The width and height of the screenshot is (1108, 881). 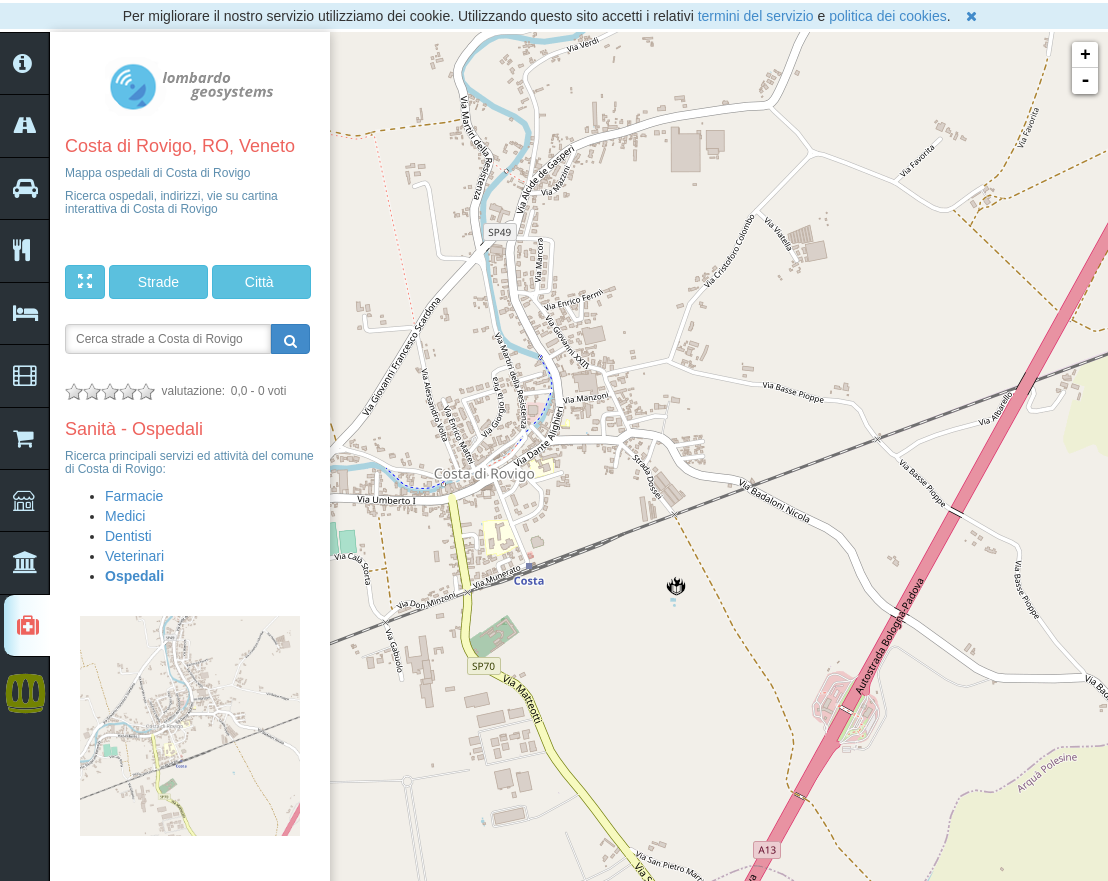 What do you see at coordinates (676, 586) in the screenshot?
I see `destroy or permanently delete a document` at bounding box center [676, 586].